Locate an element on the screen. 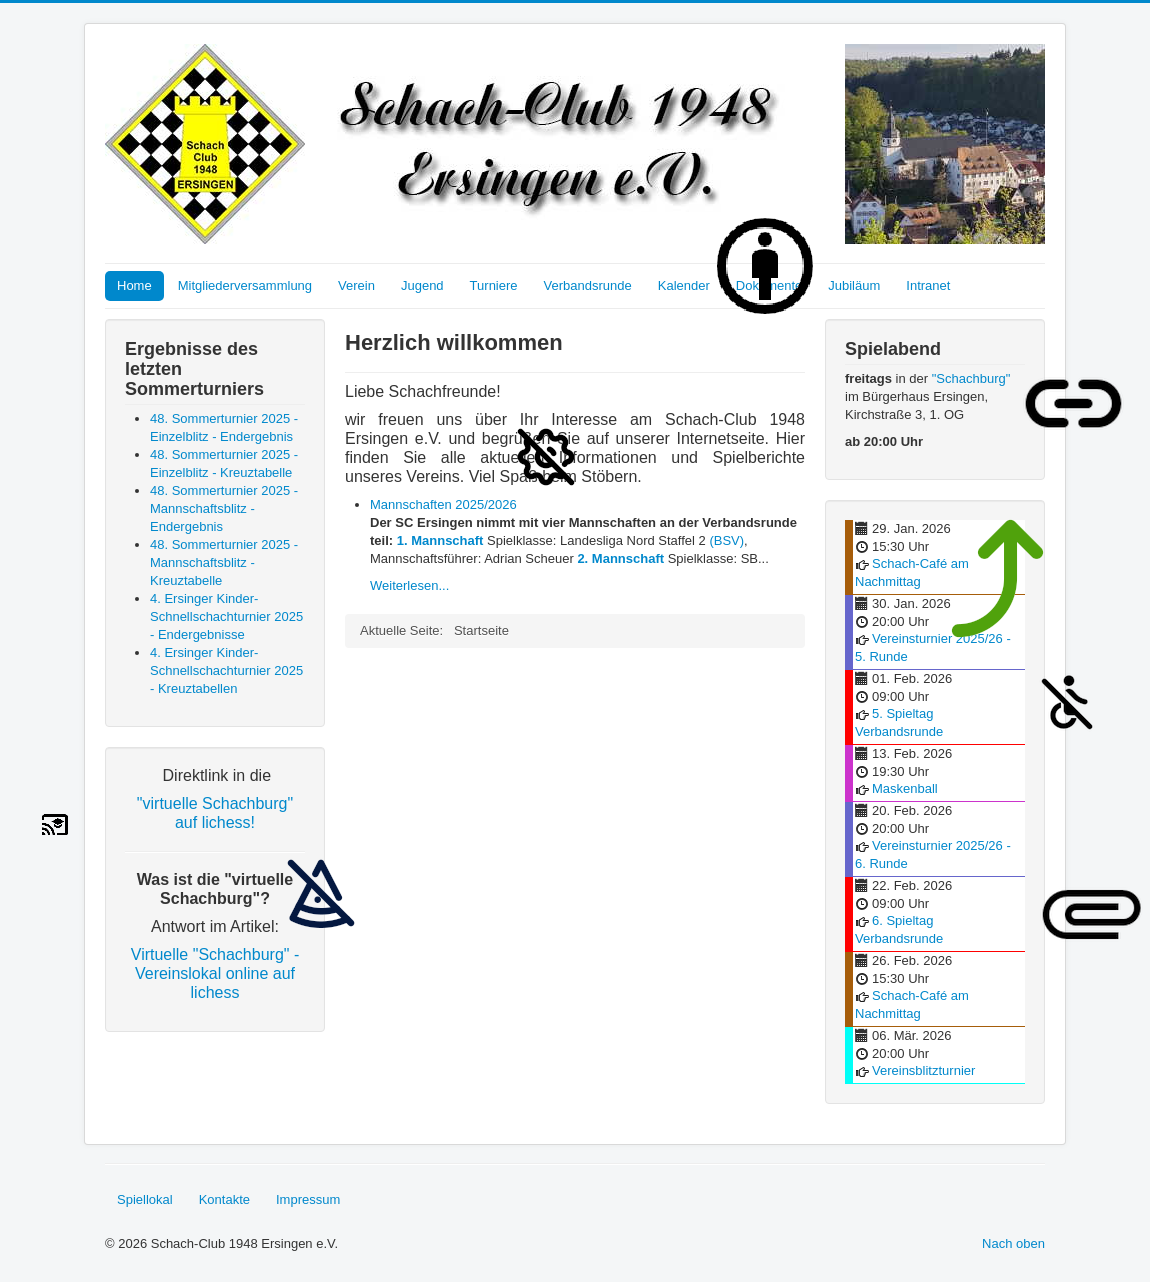  indicates pizza is unavailable or sold out is located at coordinates (321, 893).